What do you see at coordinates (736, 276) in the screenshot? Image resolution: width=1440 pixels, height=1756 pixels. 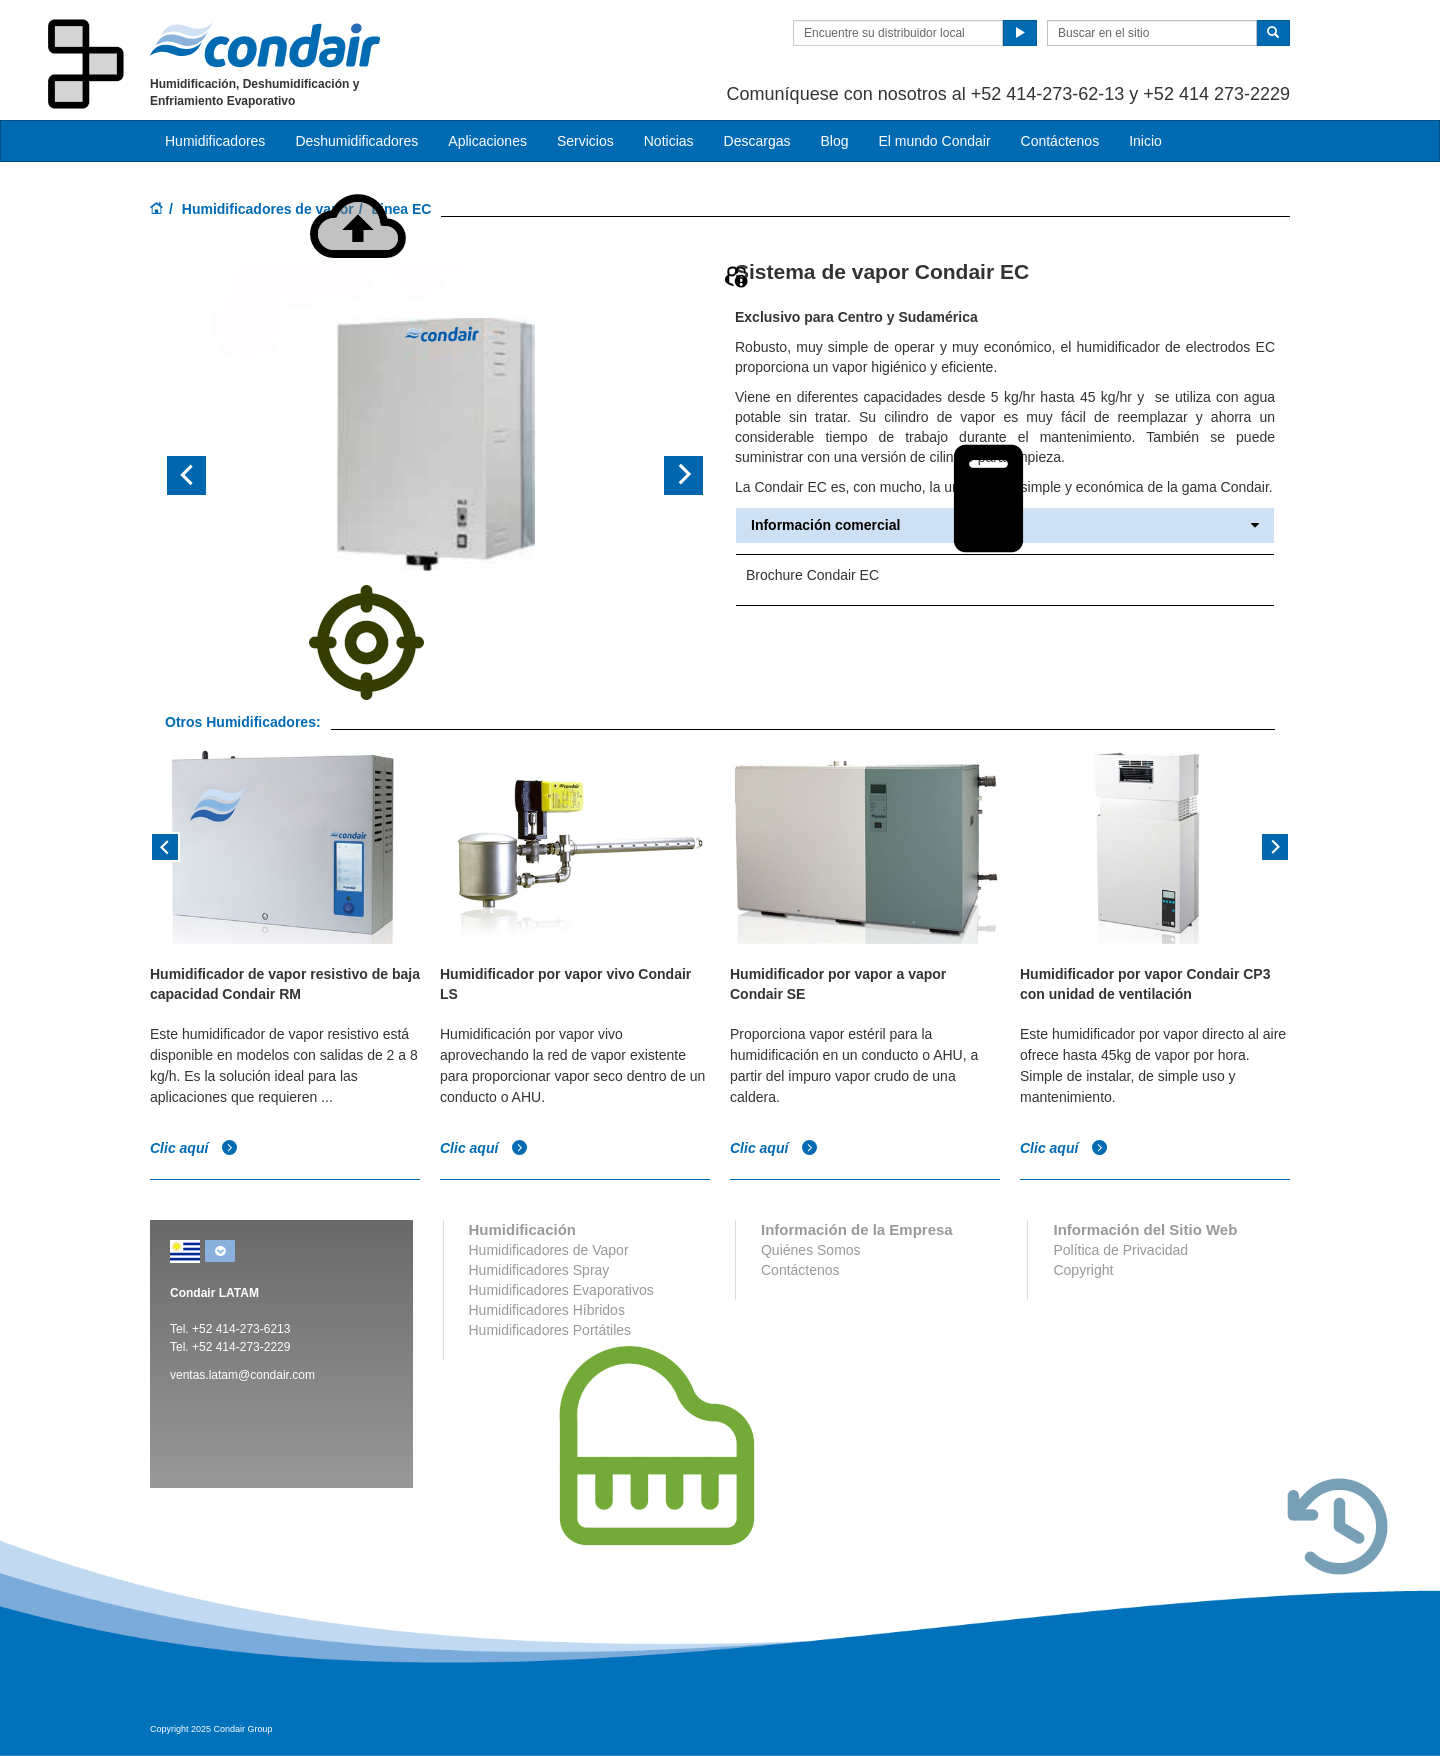 I see `indicates a warning or issue with GitHub Copilot` at bounding box center [736, 276].